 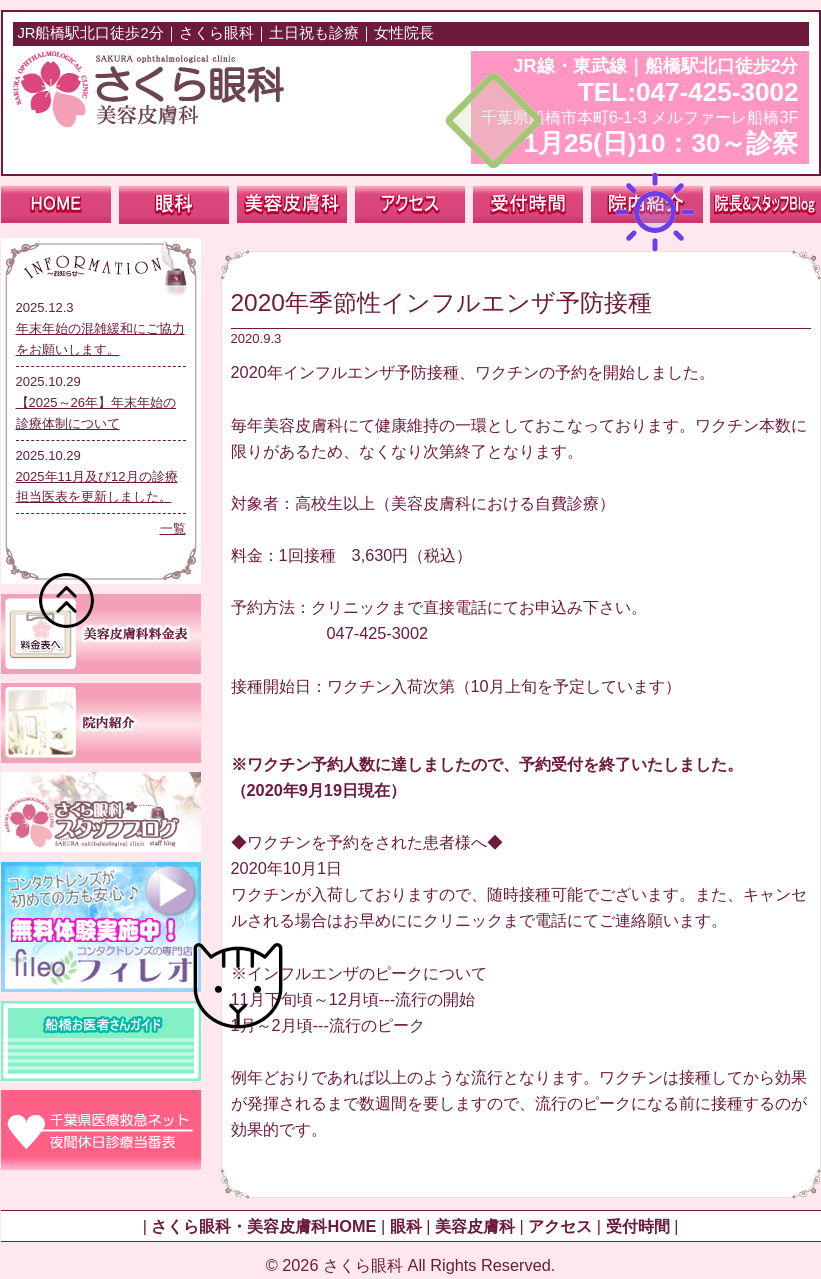 I want to click on scroll to top of page, so click(x=66, y=600).